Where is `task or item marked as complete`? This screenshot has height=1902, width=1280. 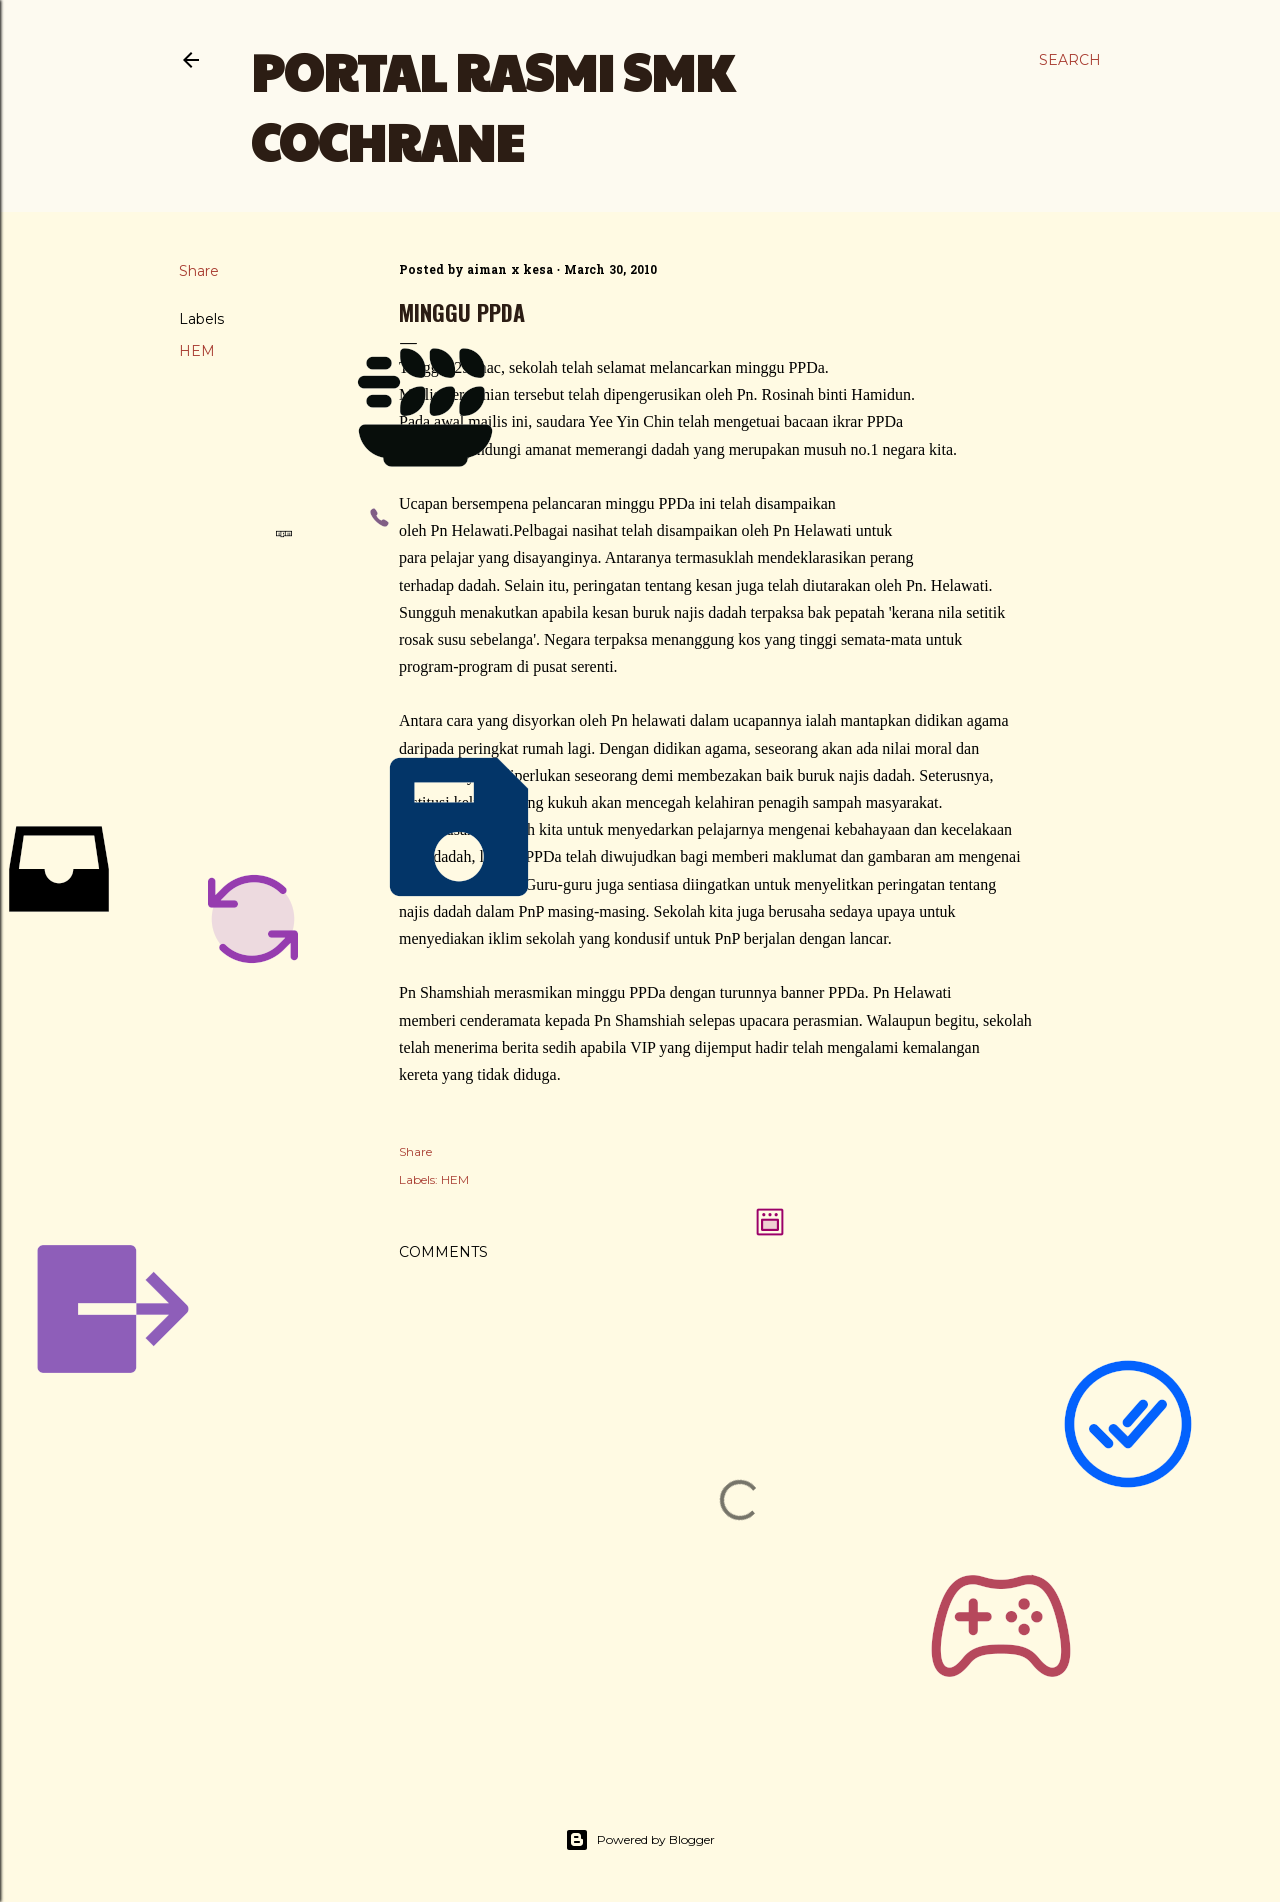
task or item marked as complete is located at coordinates (1128, 1424).